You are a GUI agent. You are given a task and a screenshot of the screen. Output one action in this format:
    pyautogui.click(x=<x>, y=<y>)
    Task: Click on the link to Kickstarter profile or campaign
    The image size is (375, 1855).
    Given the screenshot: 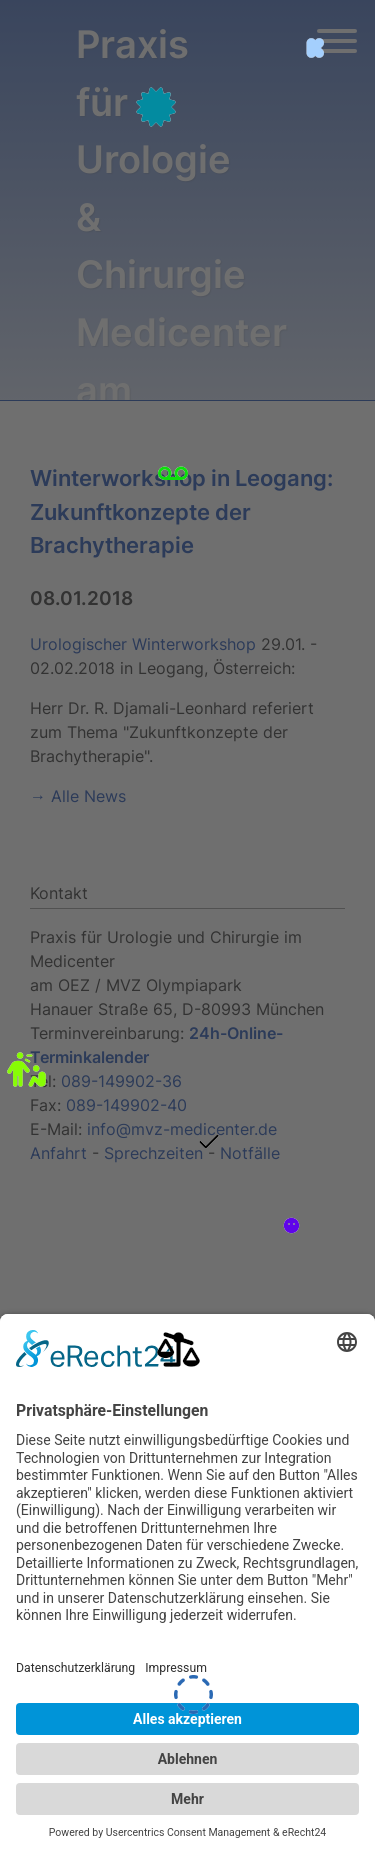 What is the action you would take?
    pyautogui.click(x=315, y=48)
    